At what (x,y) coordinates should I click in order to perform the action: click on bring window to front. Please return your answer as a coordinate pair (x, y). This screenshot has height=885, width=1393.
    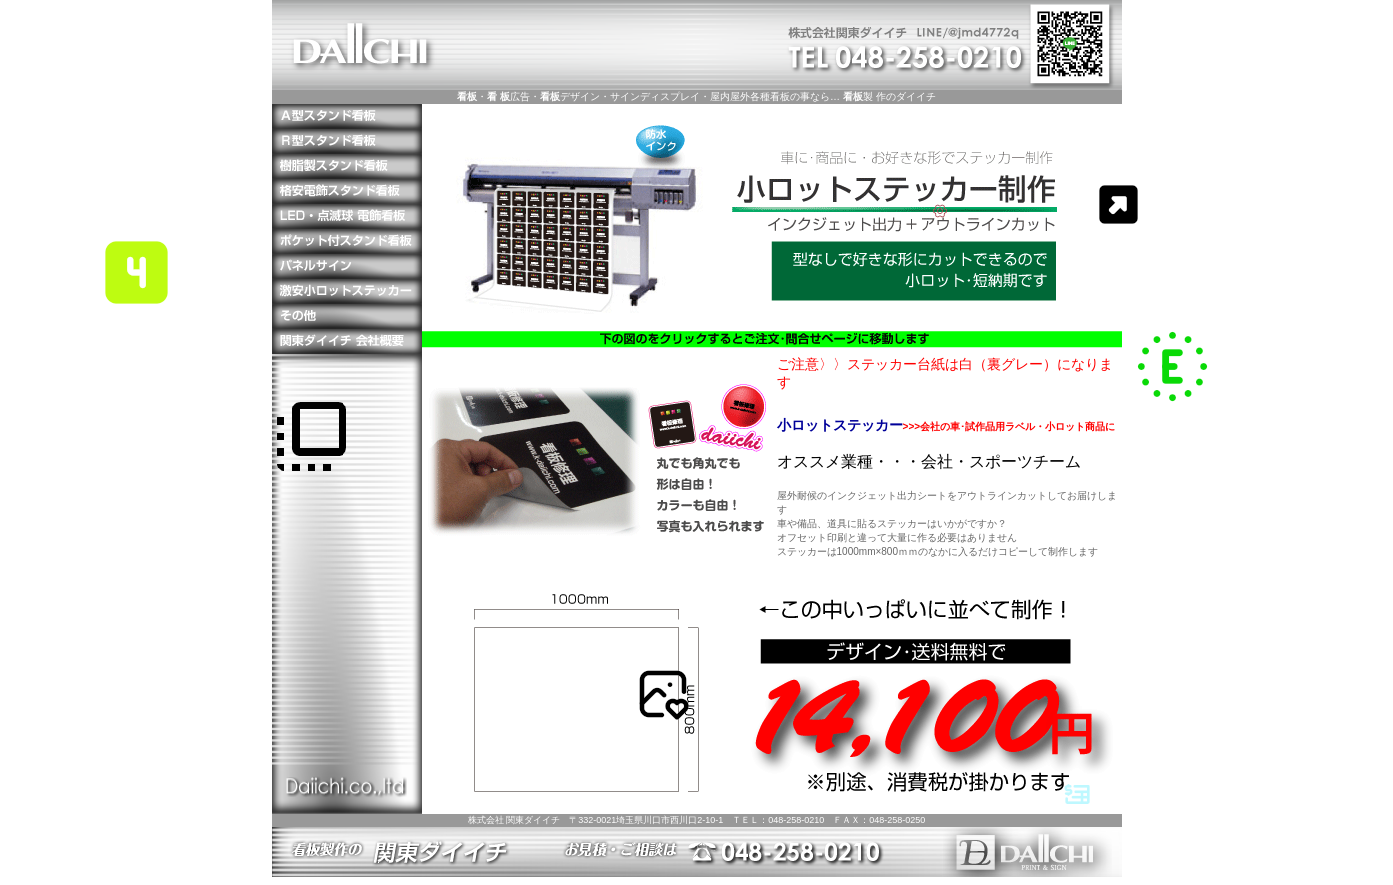
    Looking at the image, I should click on (311, 436).